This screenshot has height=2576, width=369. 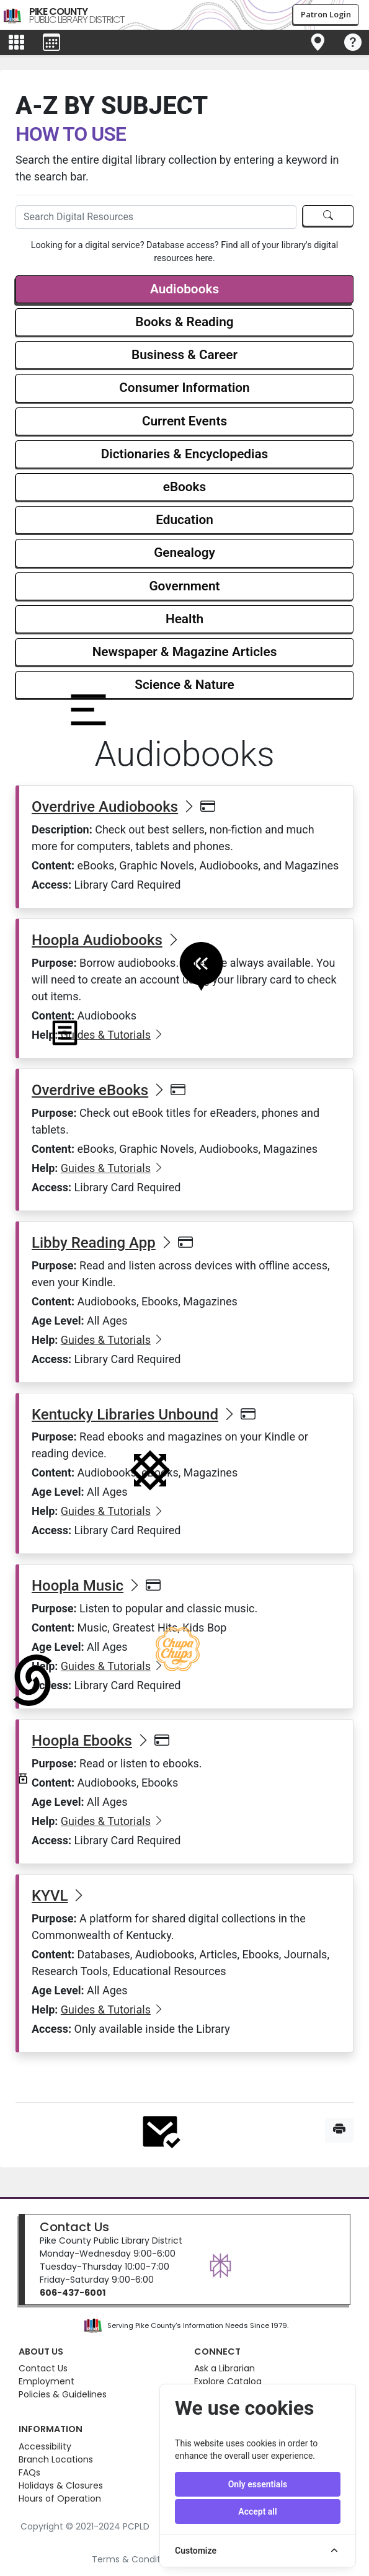 What do you see at coordinates (150, 1470) in the screenshot?
I see `centos linux operating system logo` at bounding box center [150, 1470].